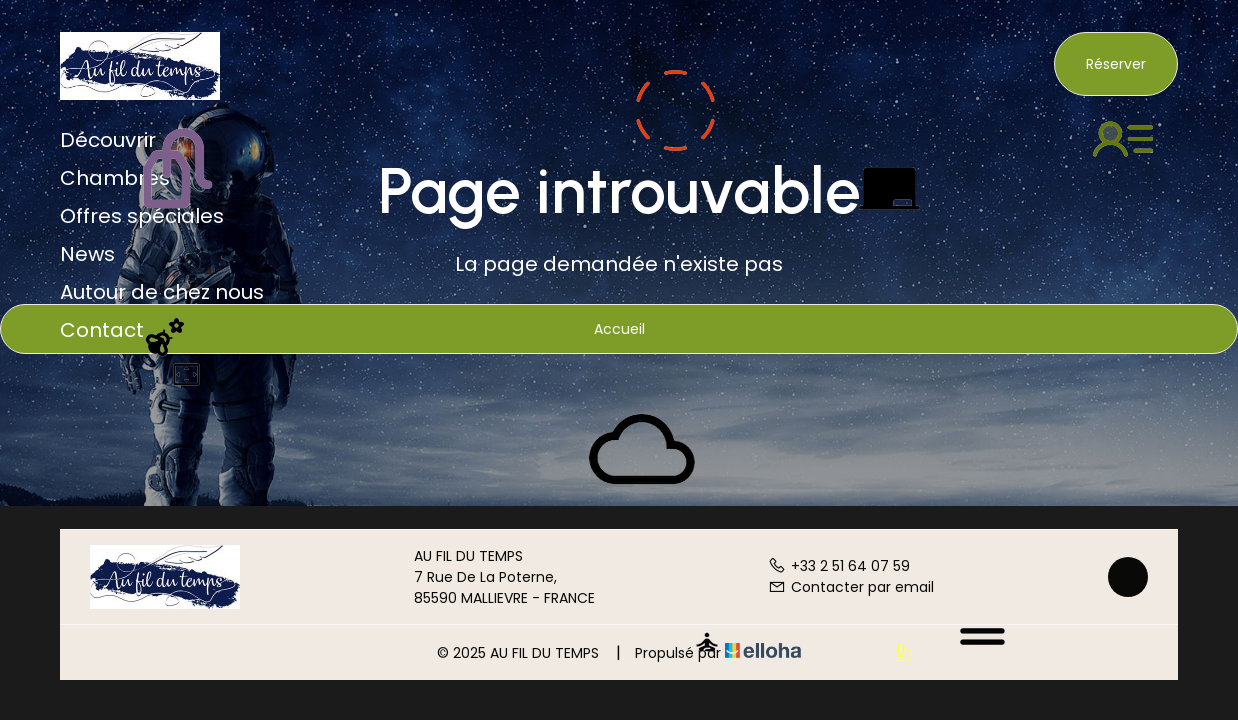 This screenshot has height=720, width=1238. I want to click on indicates loading or processing in progress, so click(675, 110).